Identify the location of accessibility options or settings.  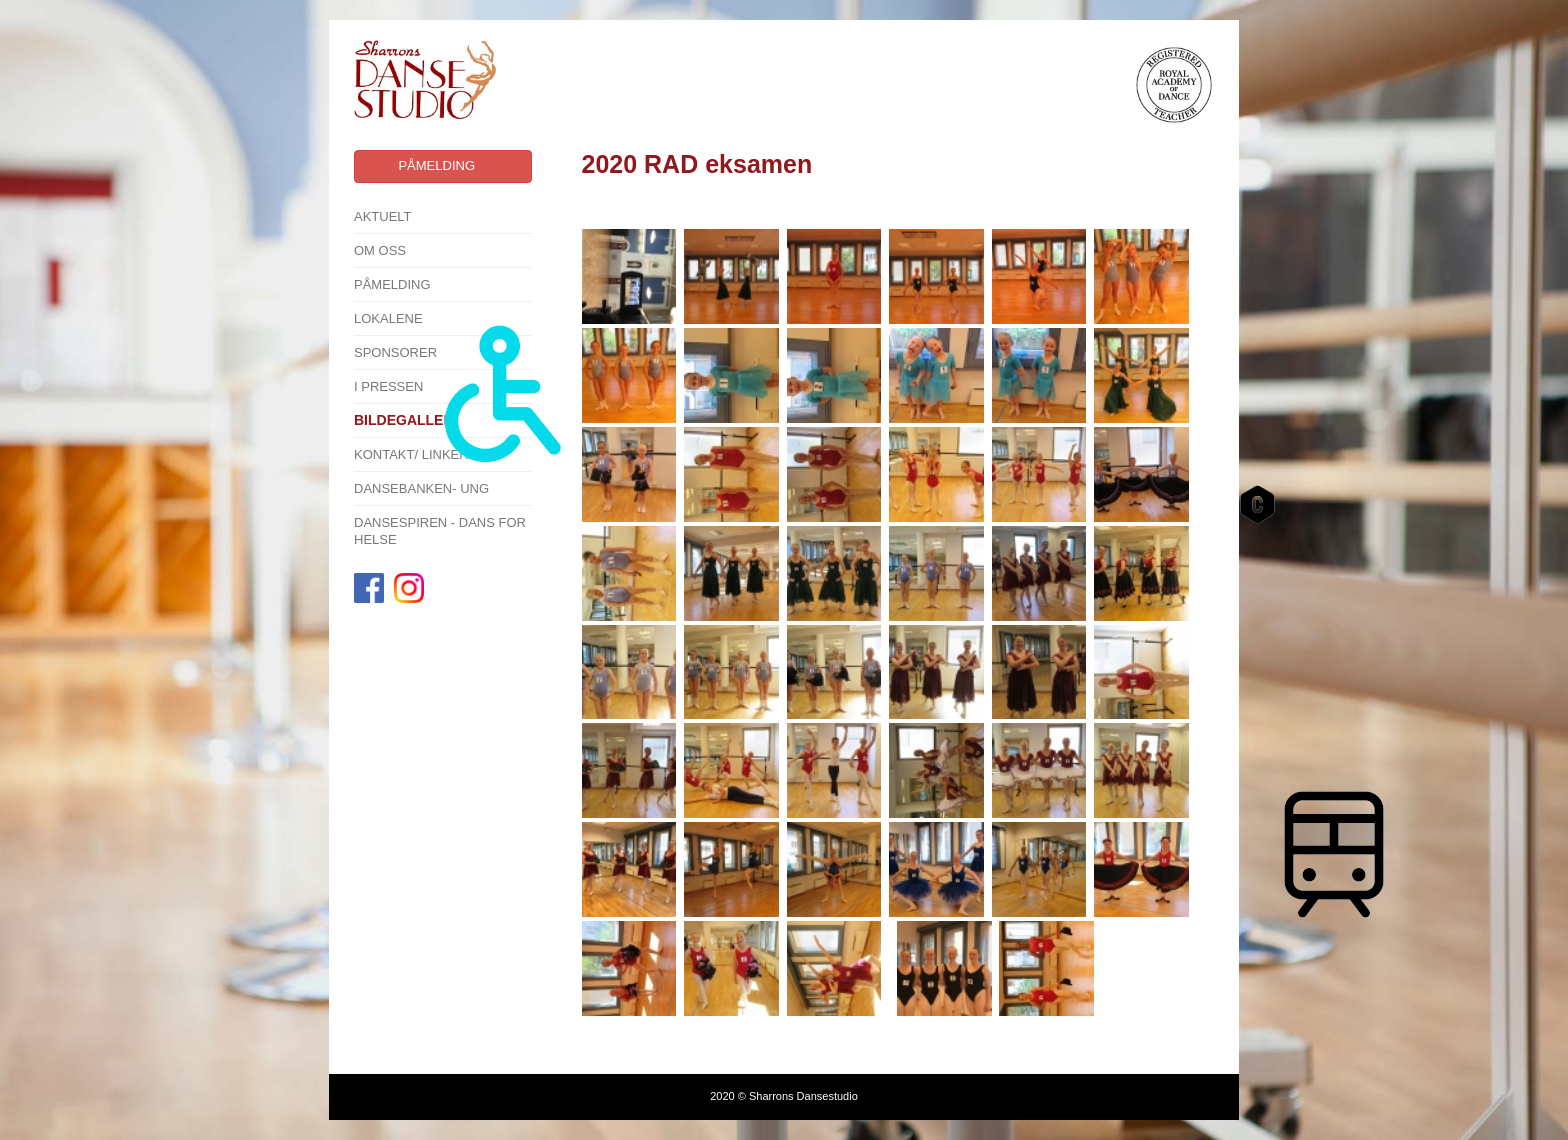
(506, 393).